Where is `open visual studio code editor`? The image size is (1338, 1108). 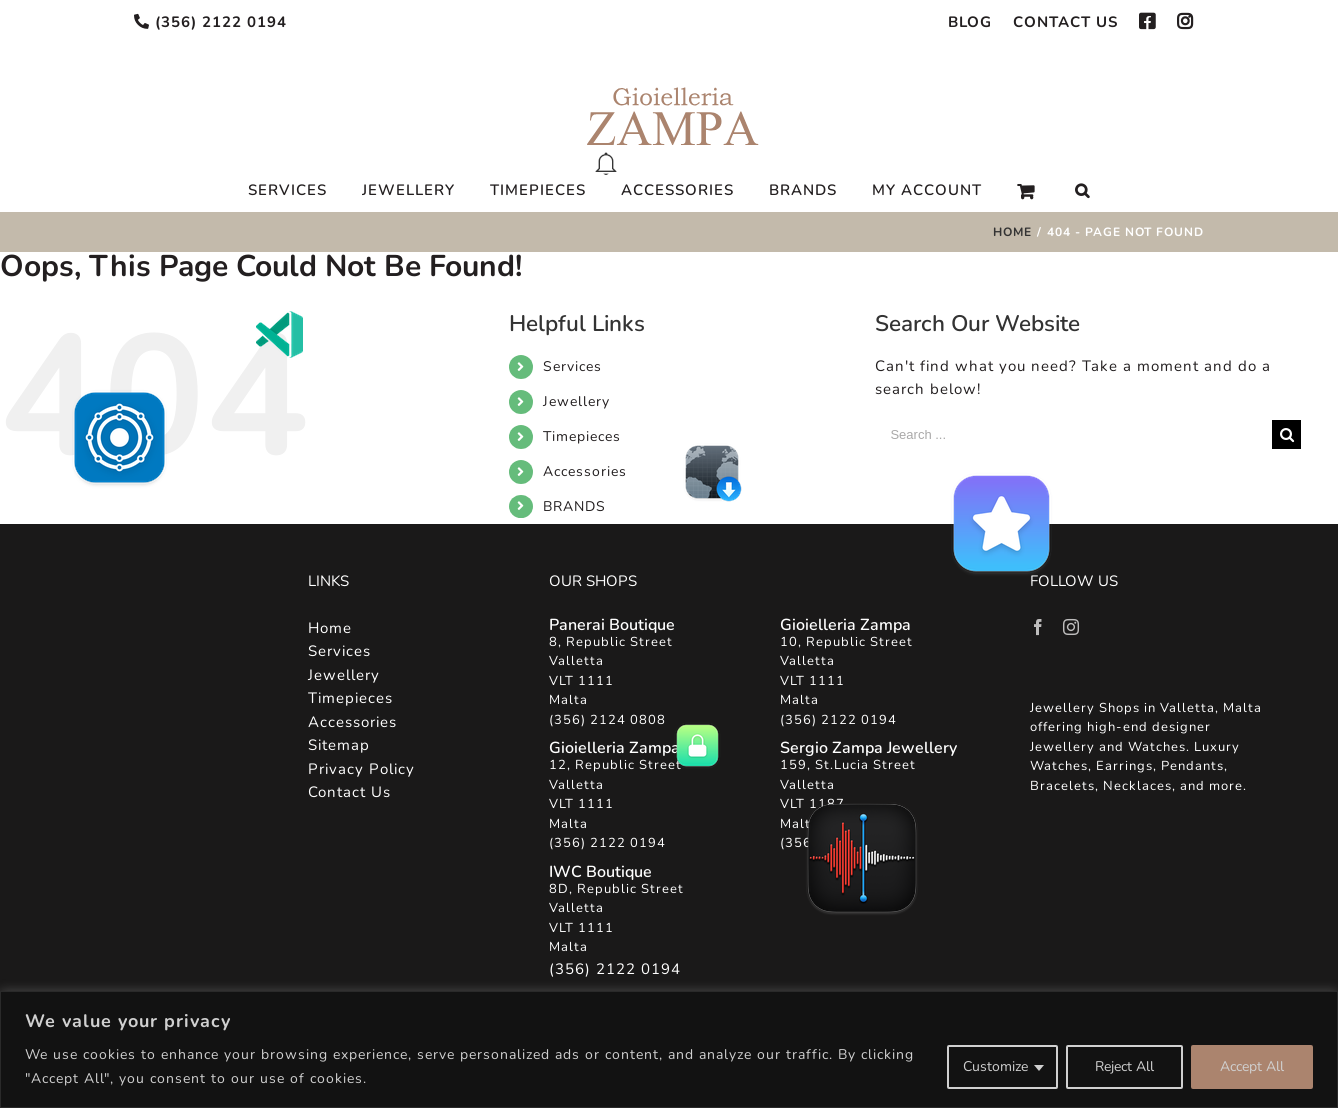
open visual studio code editor is located at coordinates (279, 334).